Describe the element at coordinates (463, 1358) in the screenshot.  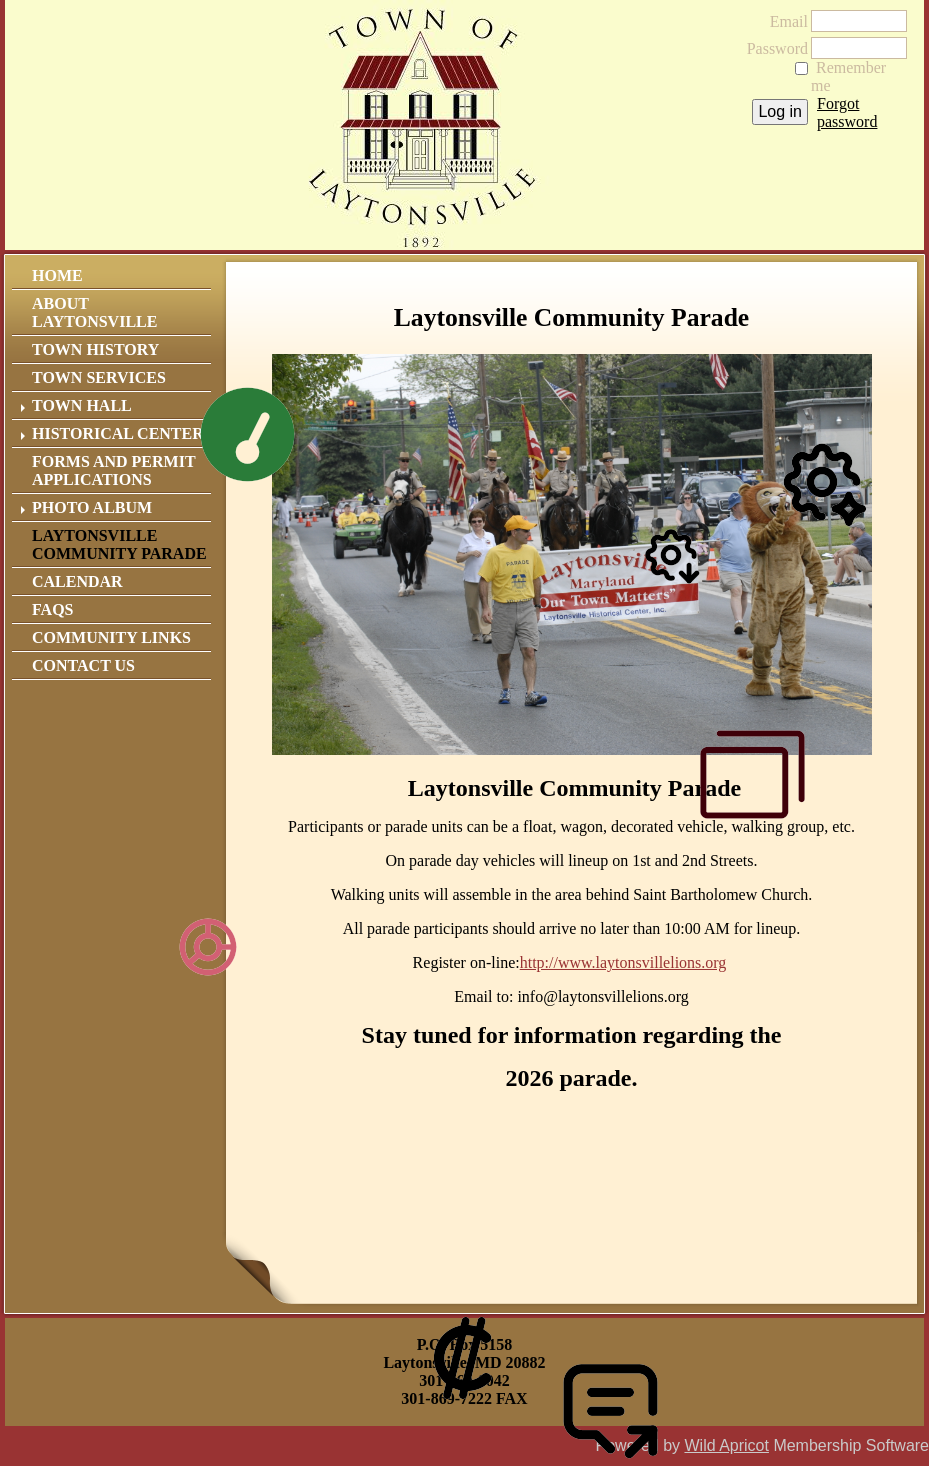
I see `indicates Costa Rican colón currency` at that location.